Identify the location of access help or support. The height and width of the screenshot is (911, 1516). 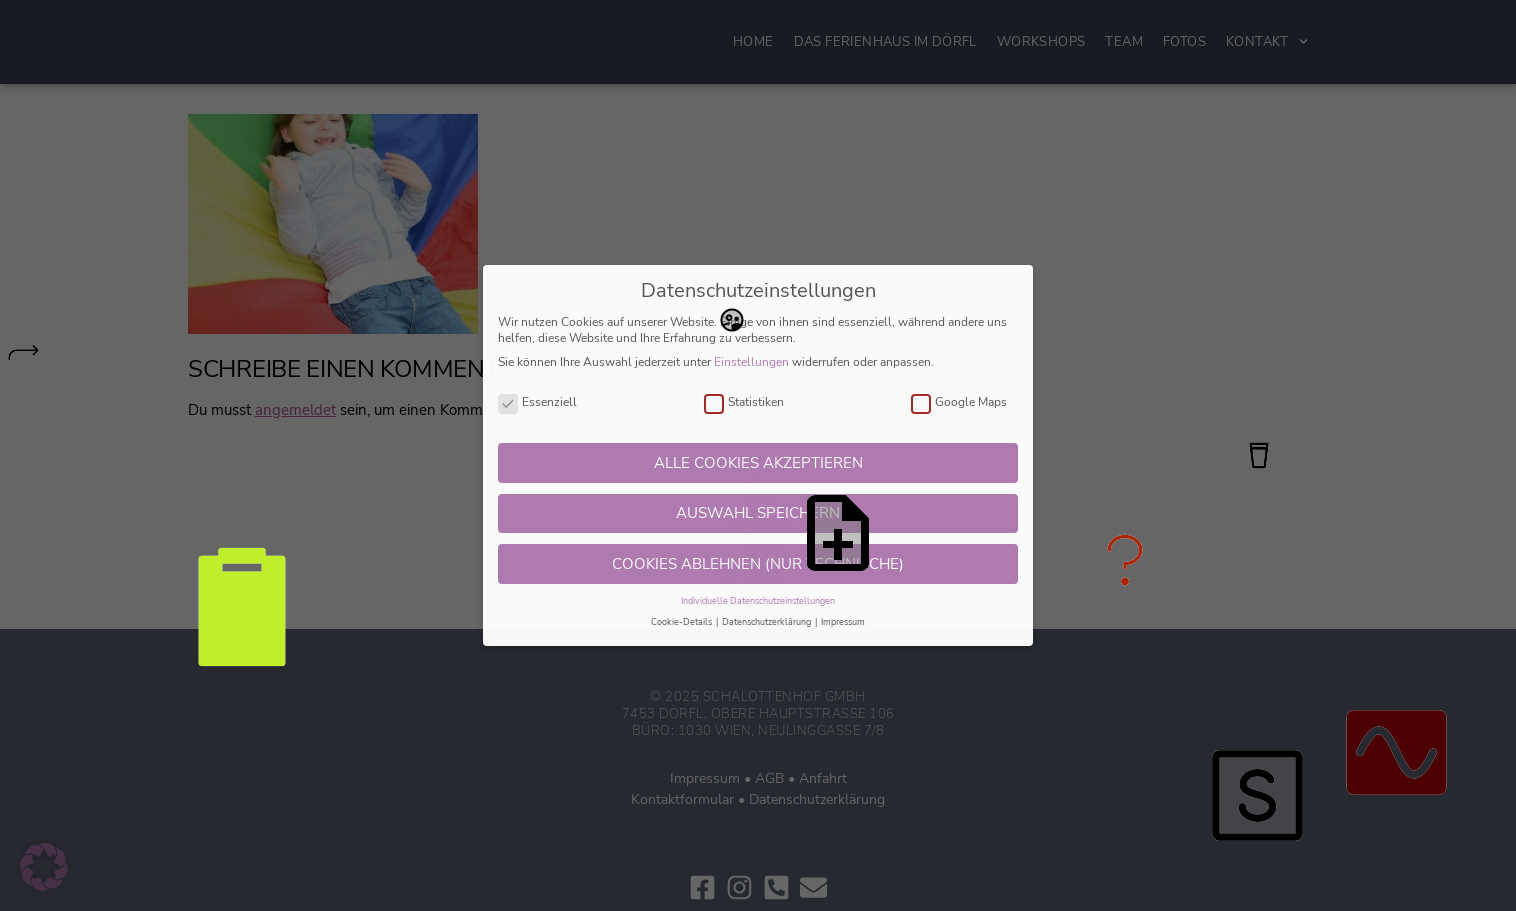
(1125, 559).